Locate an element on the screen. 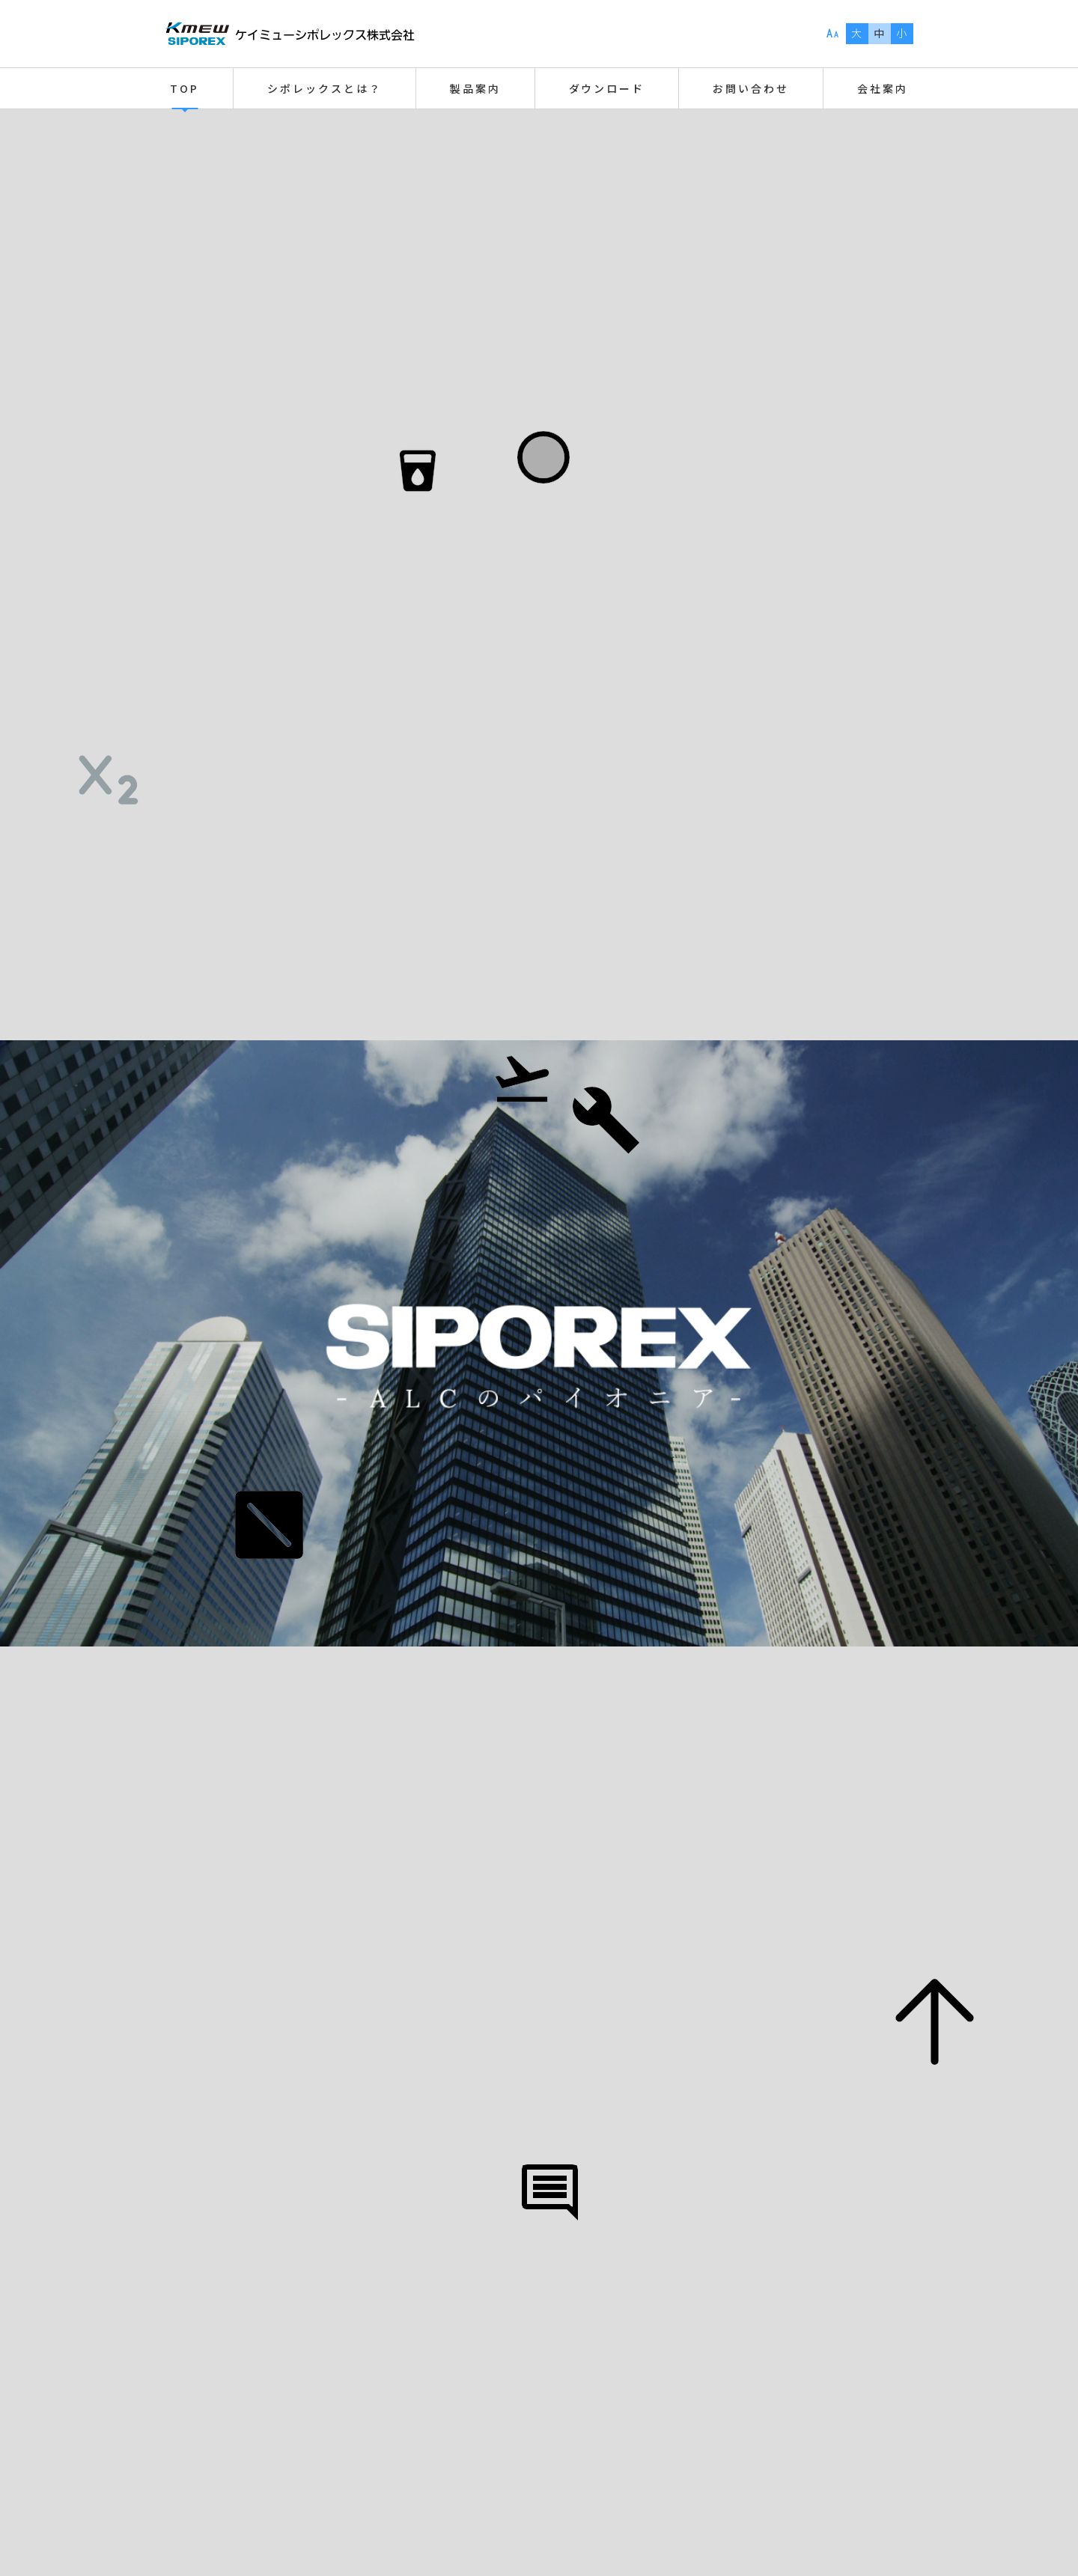 The image size is (1078, 2576). view flight departure information is located at coordinates (522, 1078).